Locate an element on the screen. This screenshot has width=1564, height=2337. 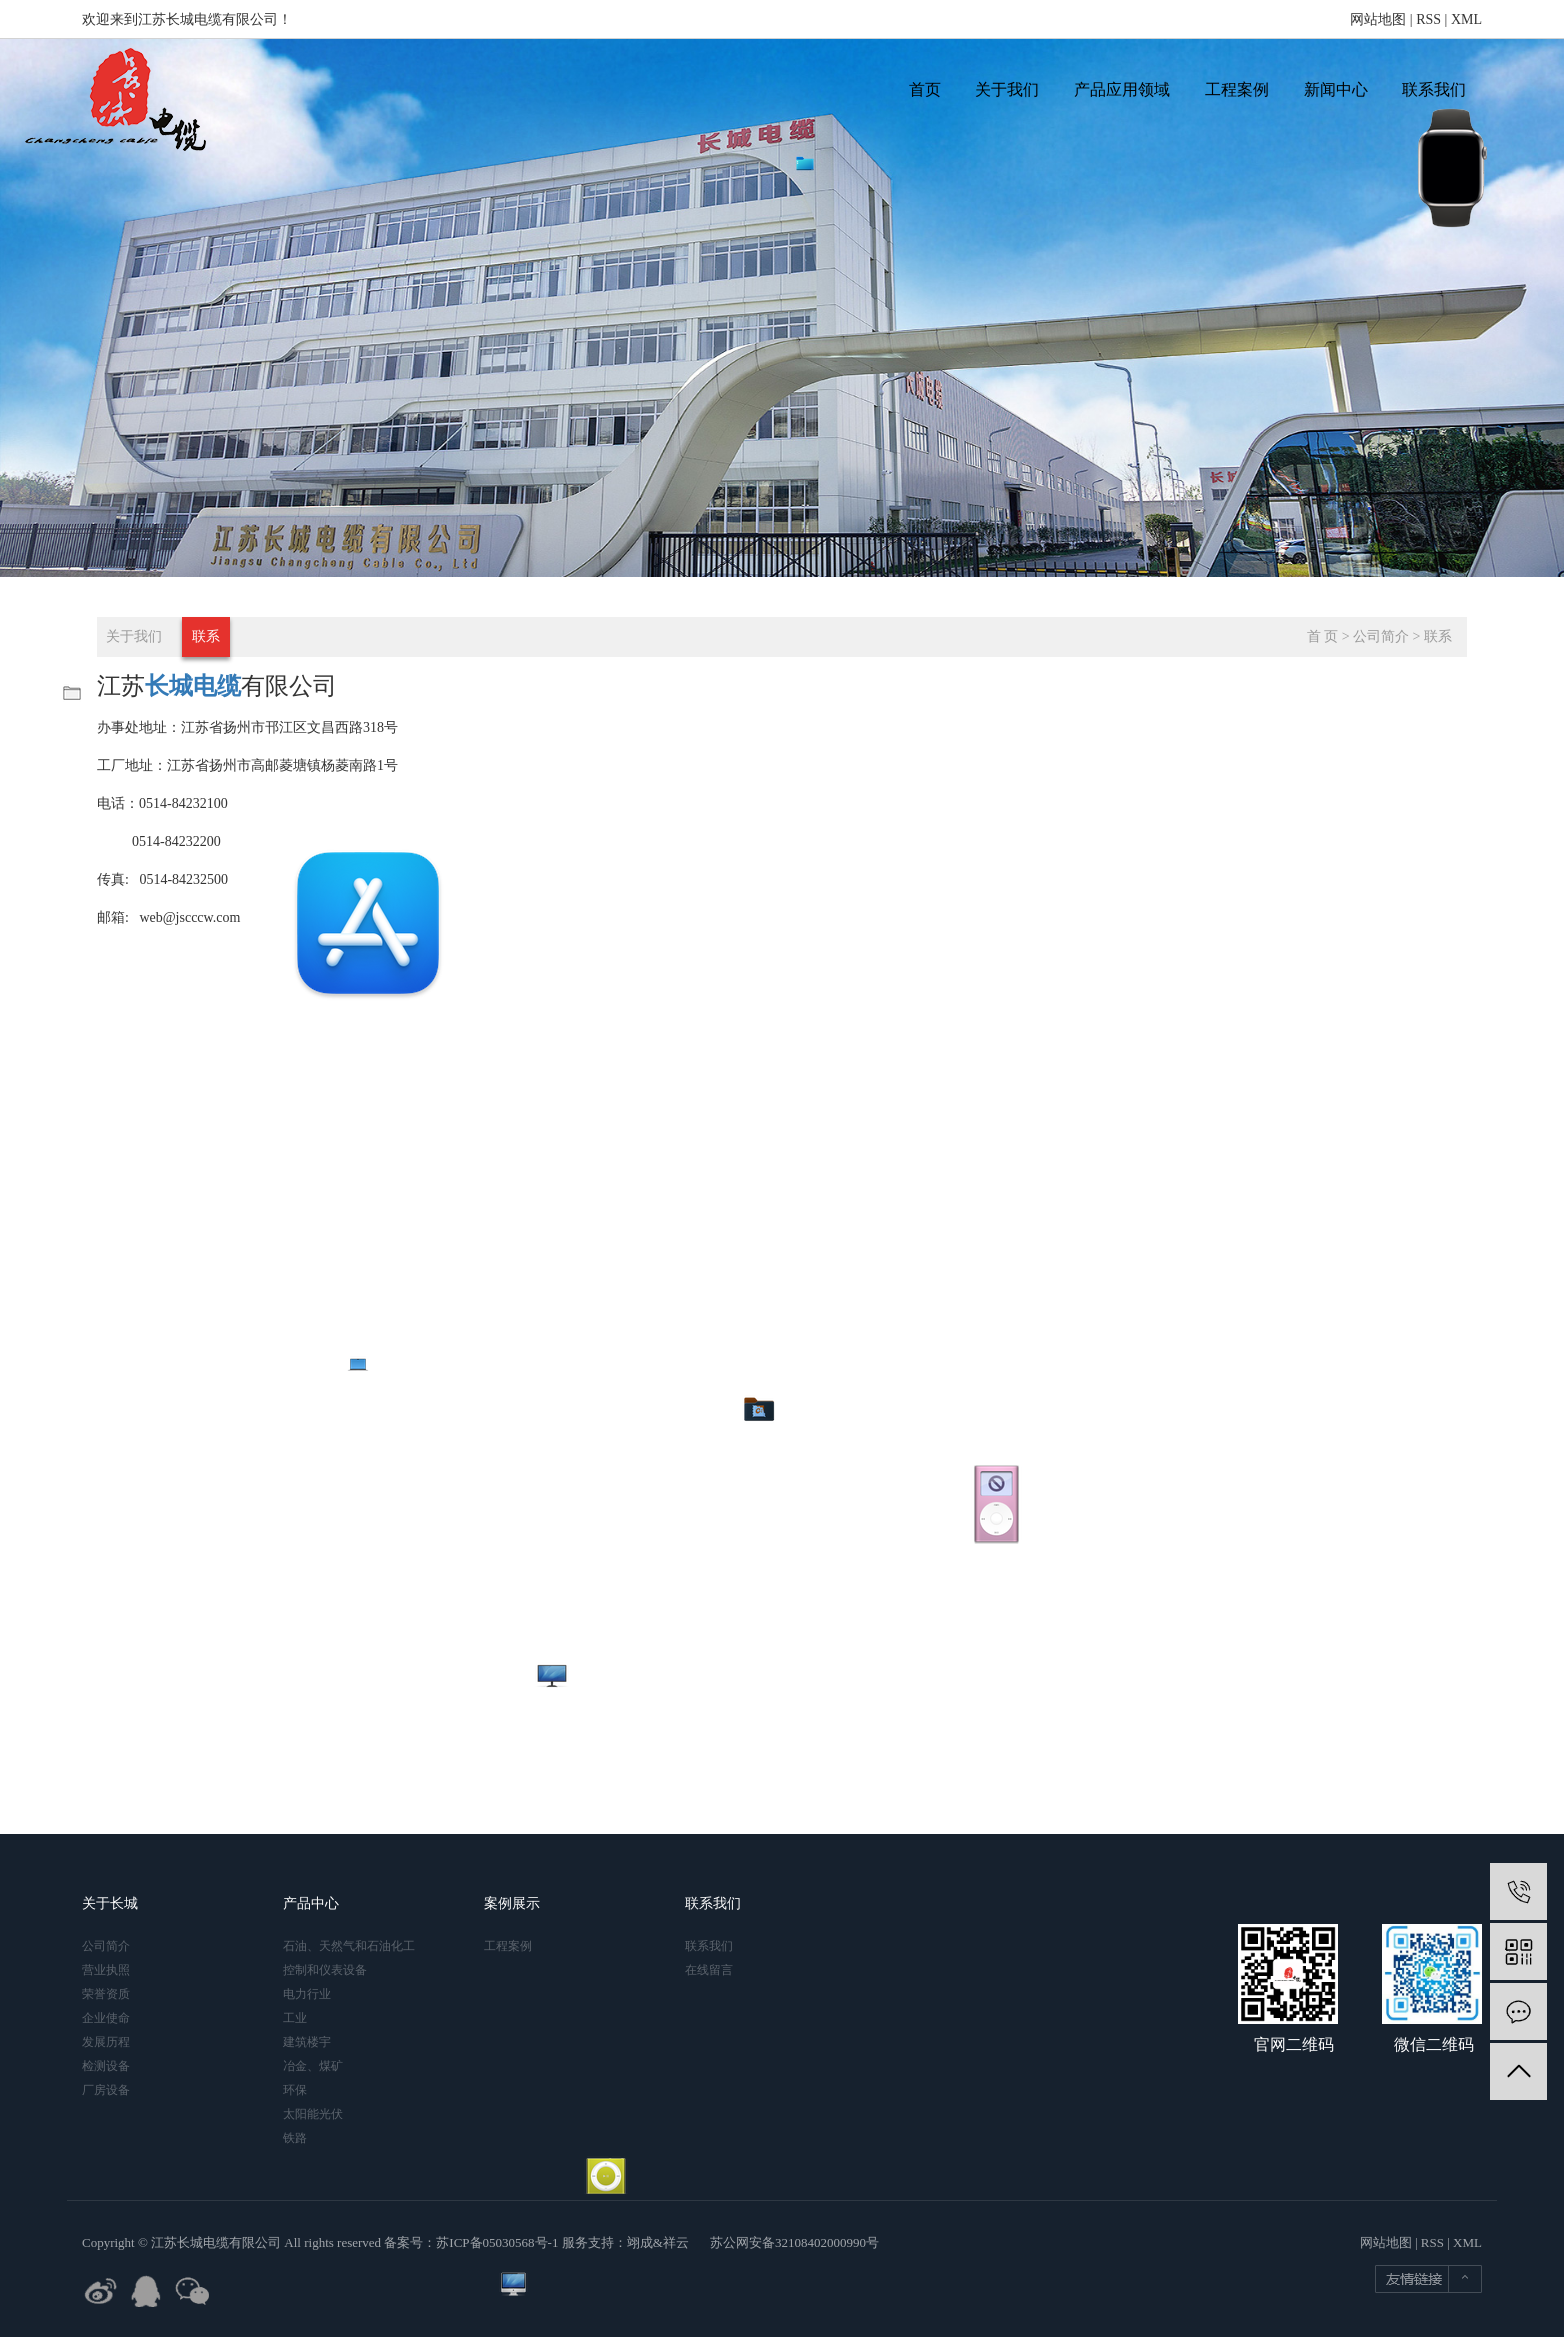
iPod shuffle device connected is located at coordinates (606, 2176).